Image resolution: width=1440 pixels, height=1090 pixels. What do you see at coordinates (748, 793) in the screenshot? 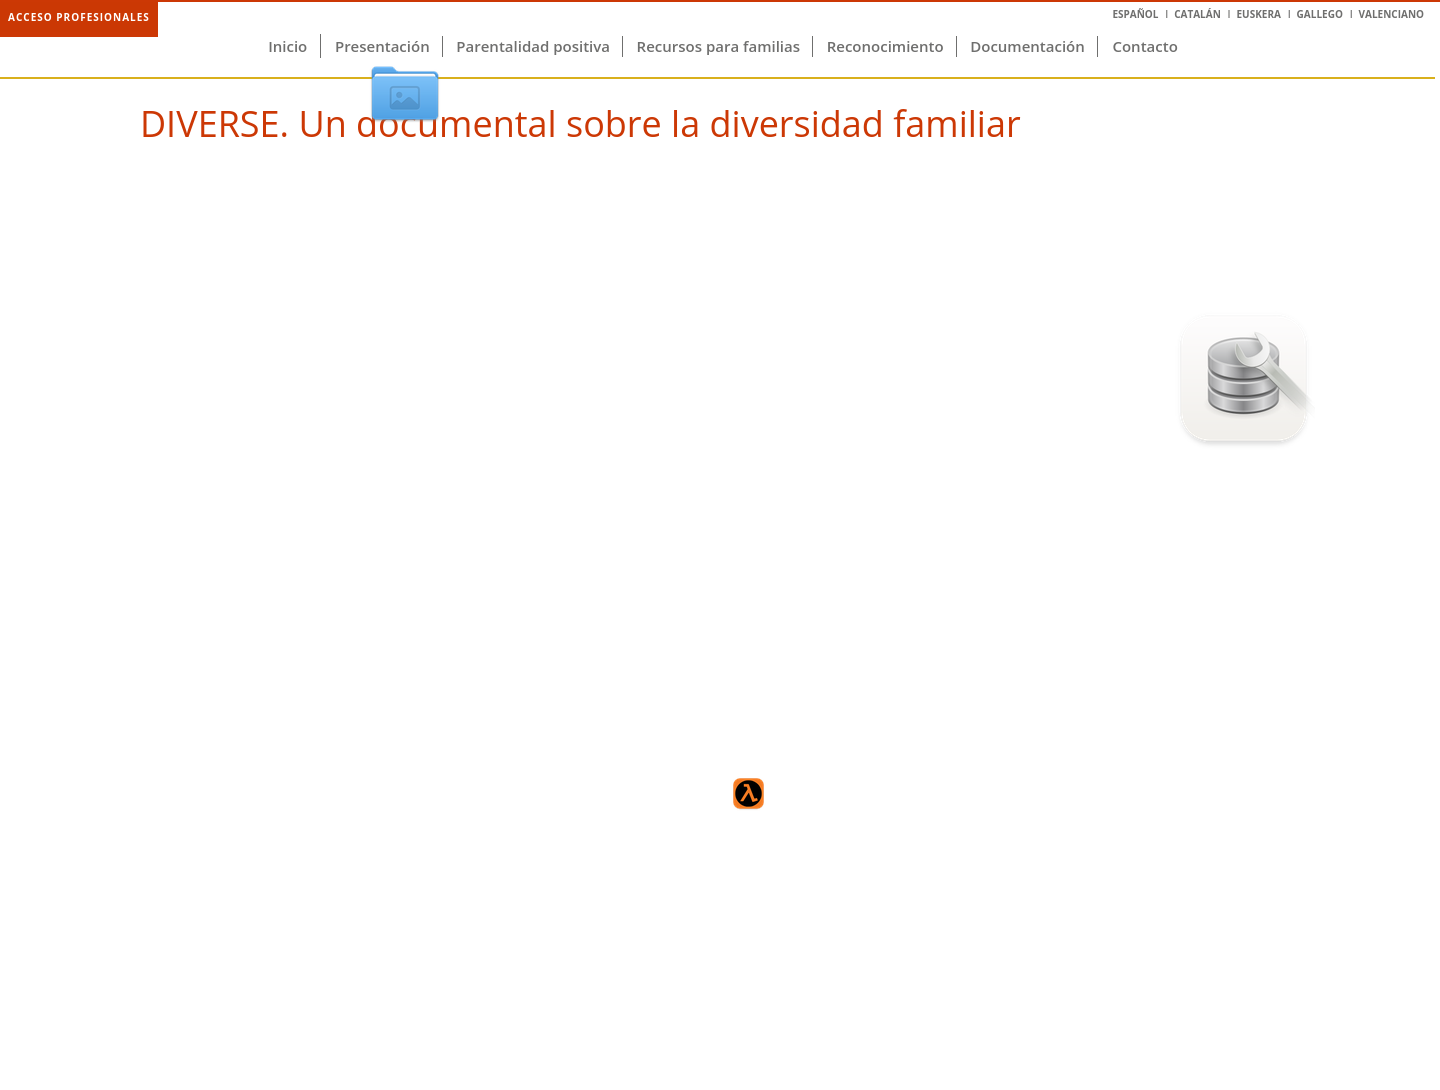
I see `launch half-life game` at bounding box center [748, 793].